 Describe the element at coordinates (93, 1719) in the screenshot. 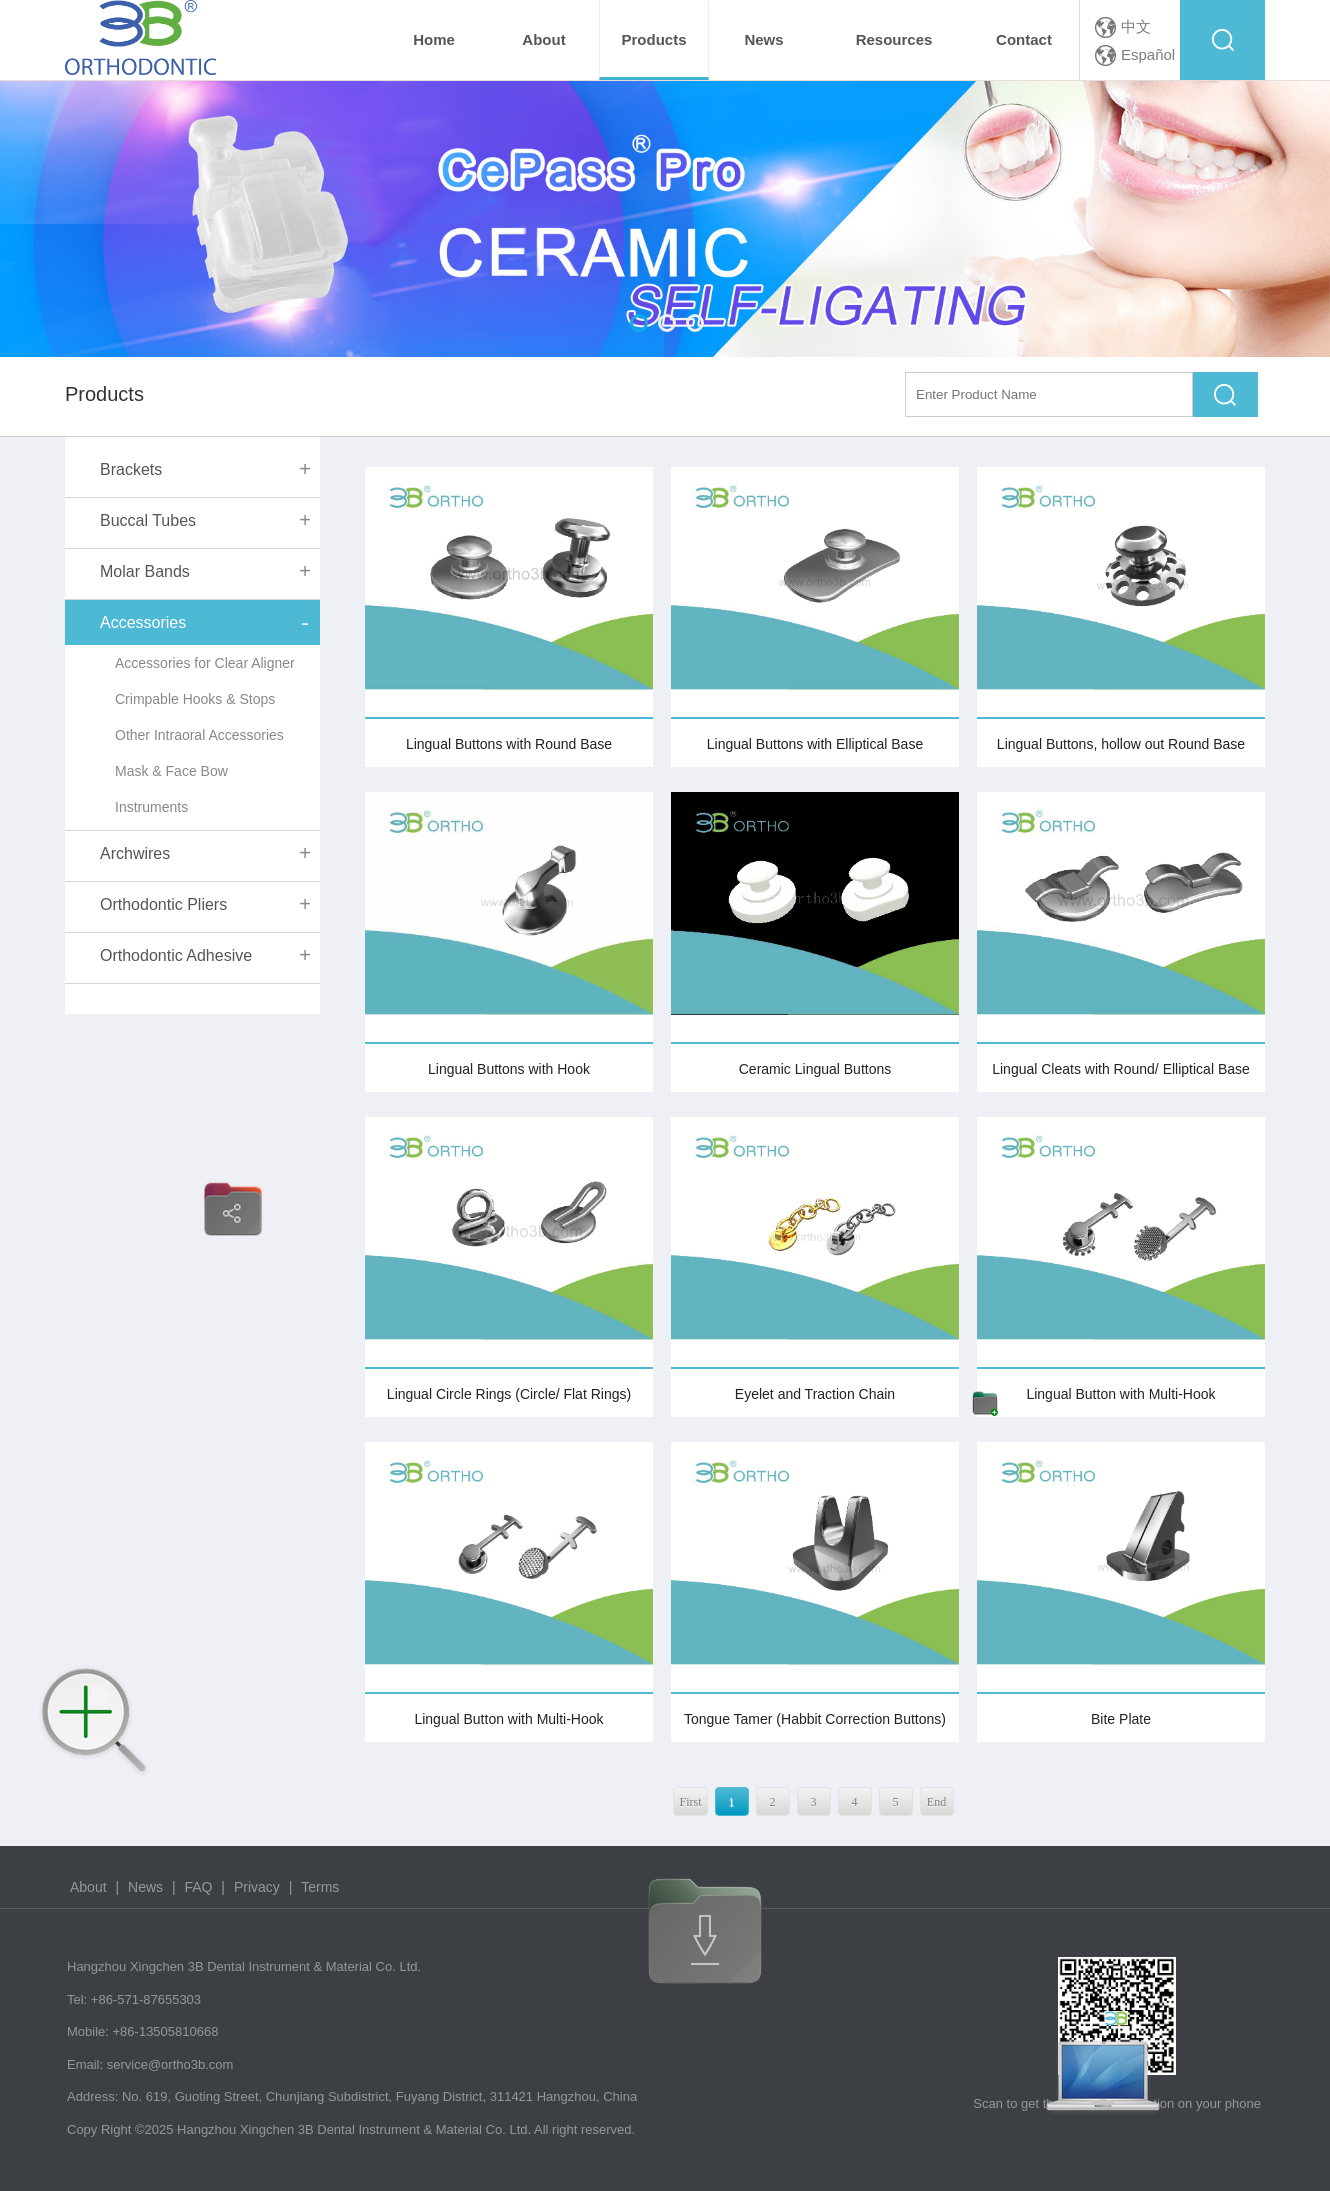

I see `zoom in on the current view` at that location.